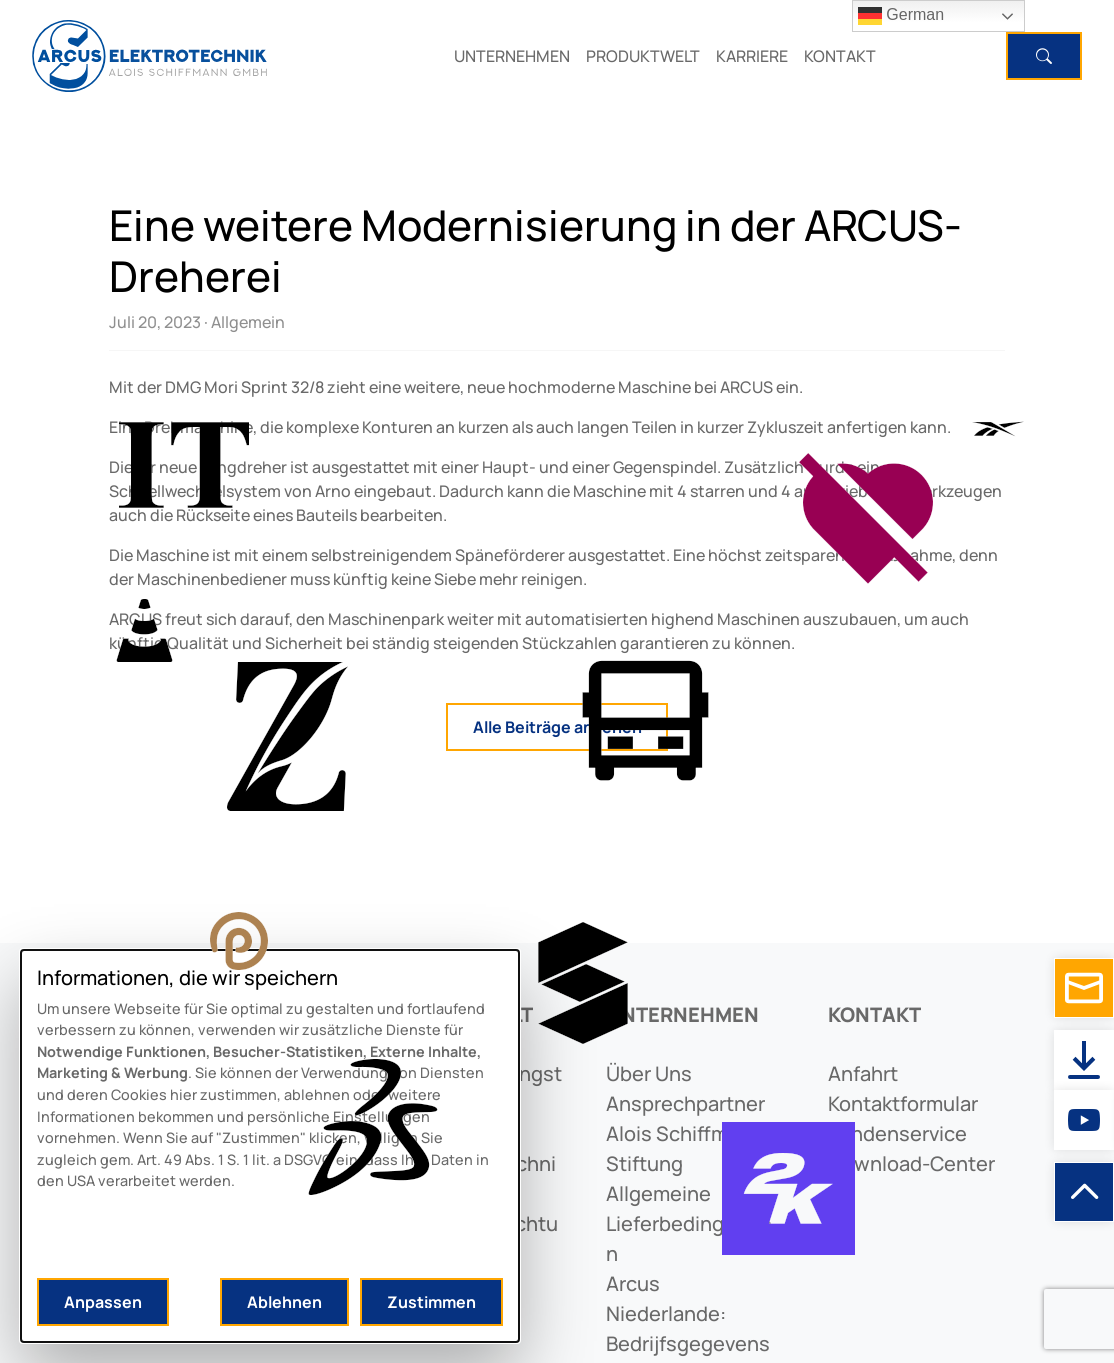 Image resolution: width=1114 pixels, height=1363 pixels. I want to click on visit The Irish Times website, so click(184, 465).